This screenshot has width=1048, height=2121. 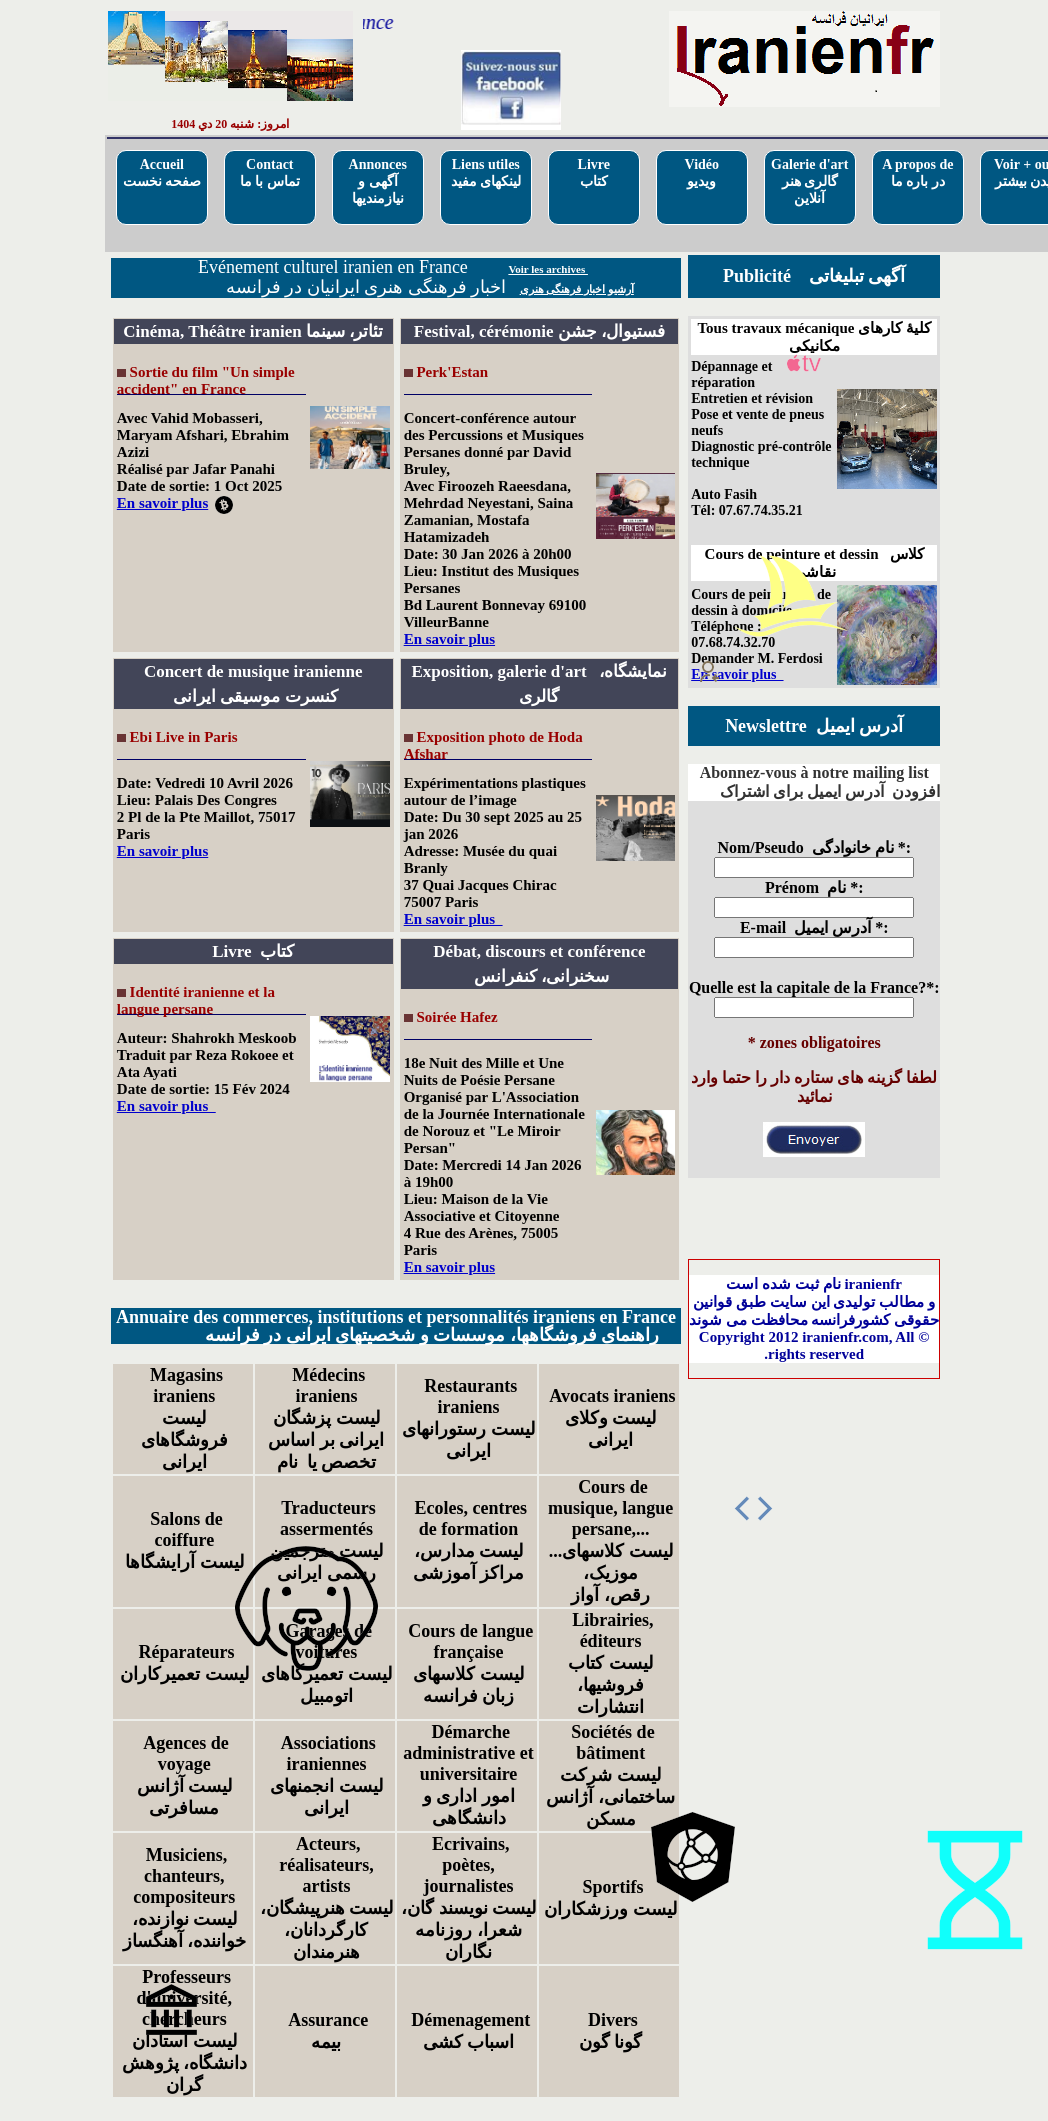 I want to click on incoming user request or invitation, so click(x=708, y=672).